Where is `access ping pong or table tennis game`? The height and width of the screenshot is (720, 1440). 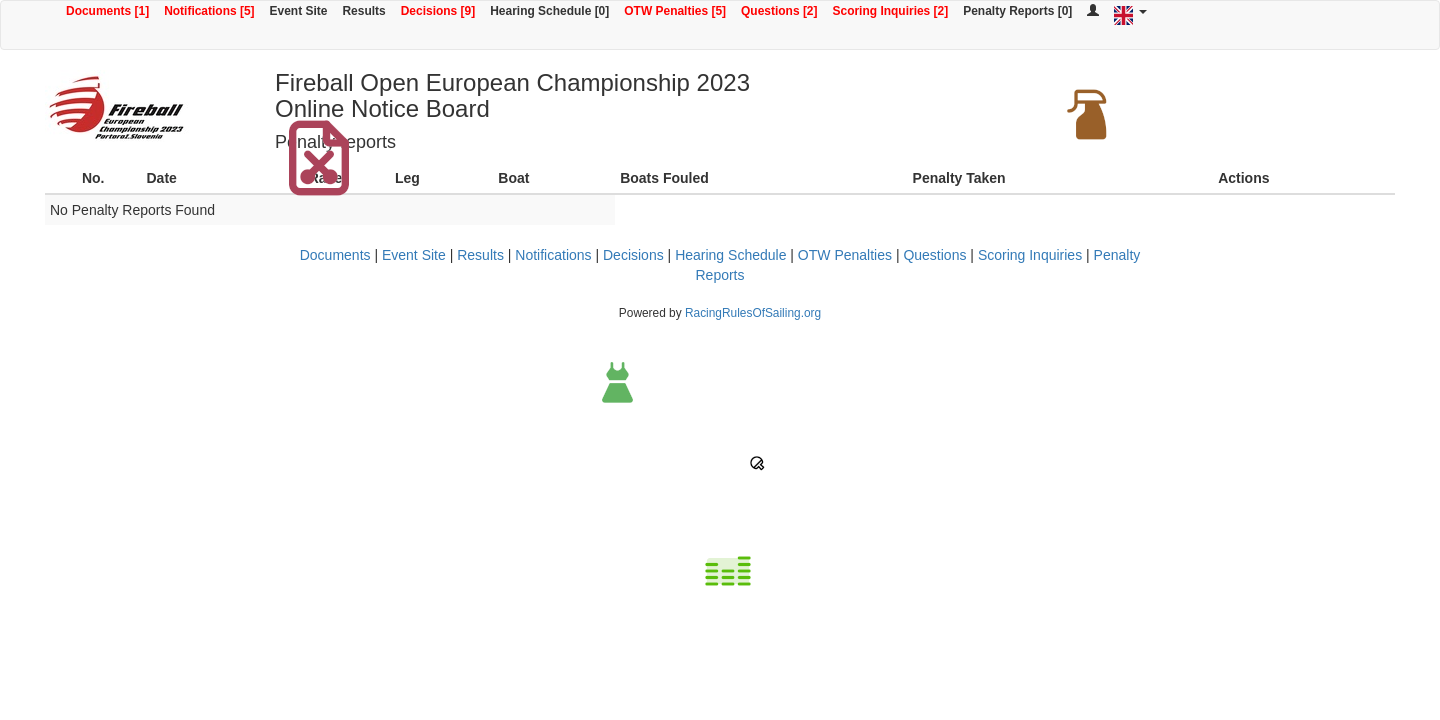 access ping pong or table tennis game is located at coordinates (757, 463).